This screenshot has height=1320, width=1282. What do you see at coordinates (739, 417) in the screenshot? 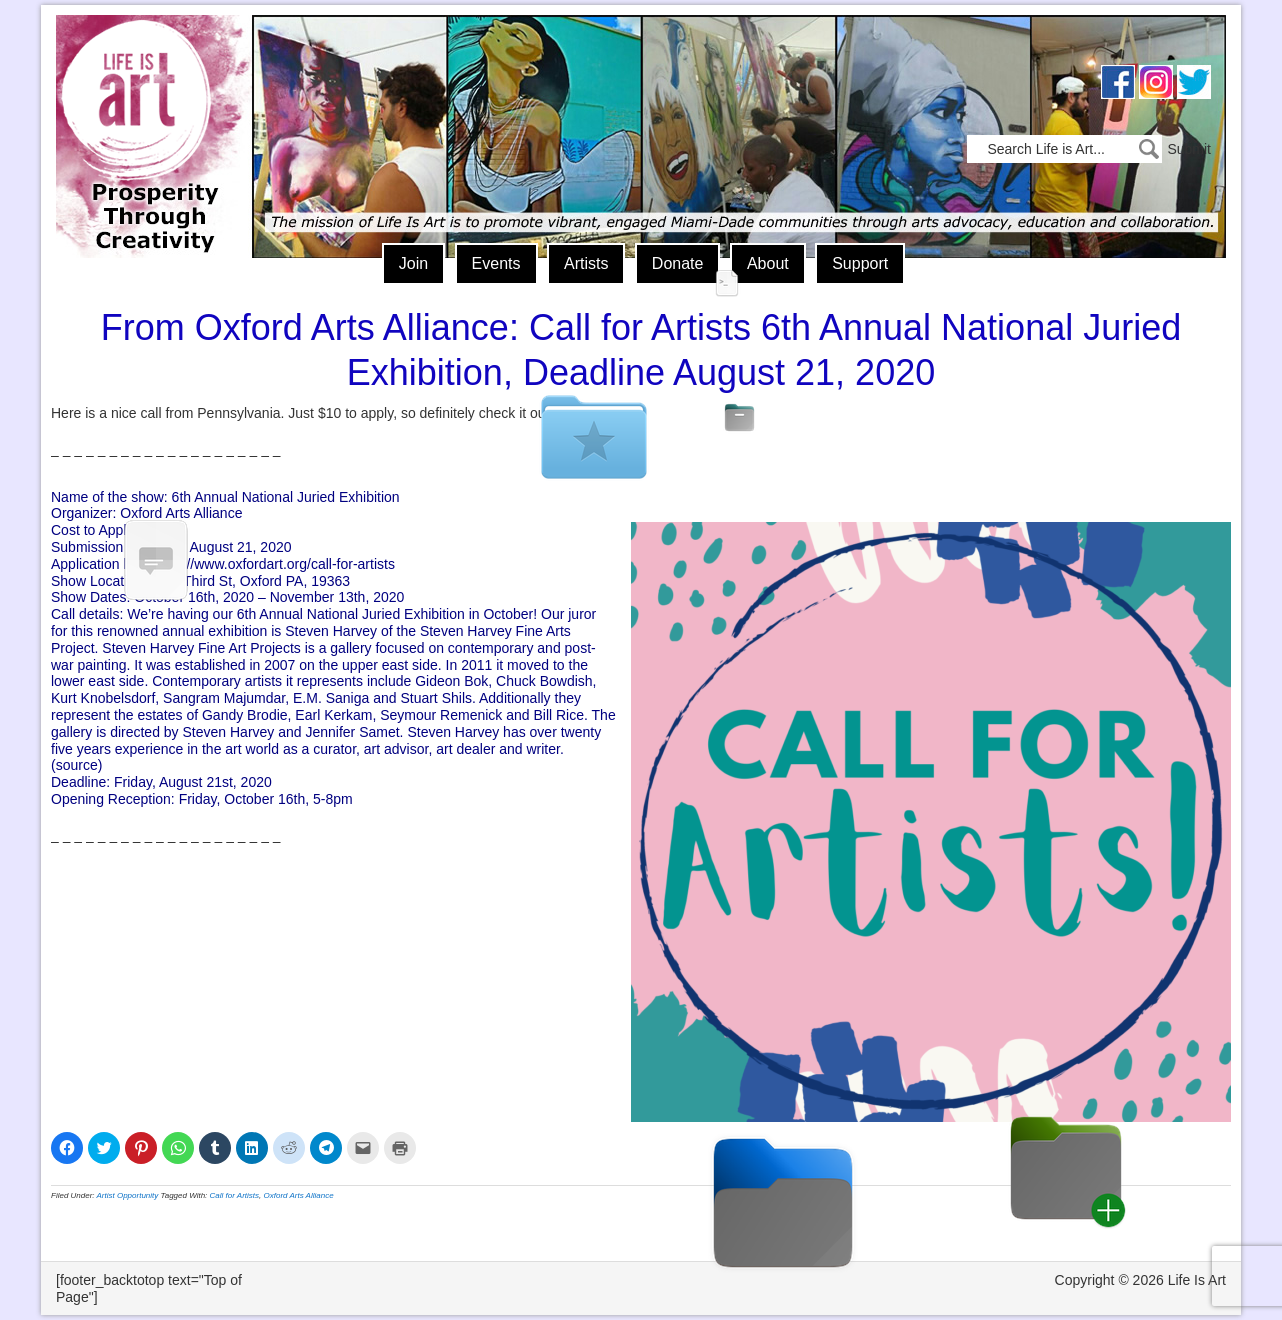
I see `open the file manager app` at bounding box center [739, 417].